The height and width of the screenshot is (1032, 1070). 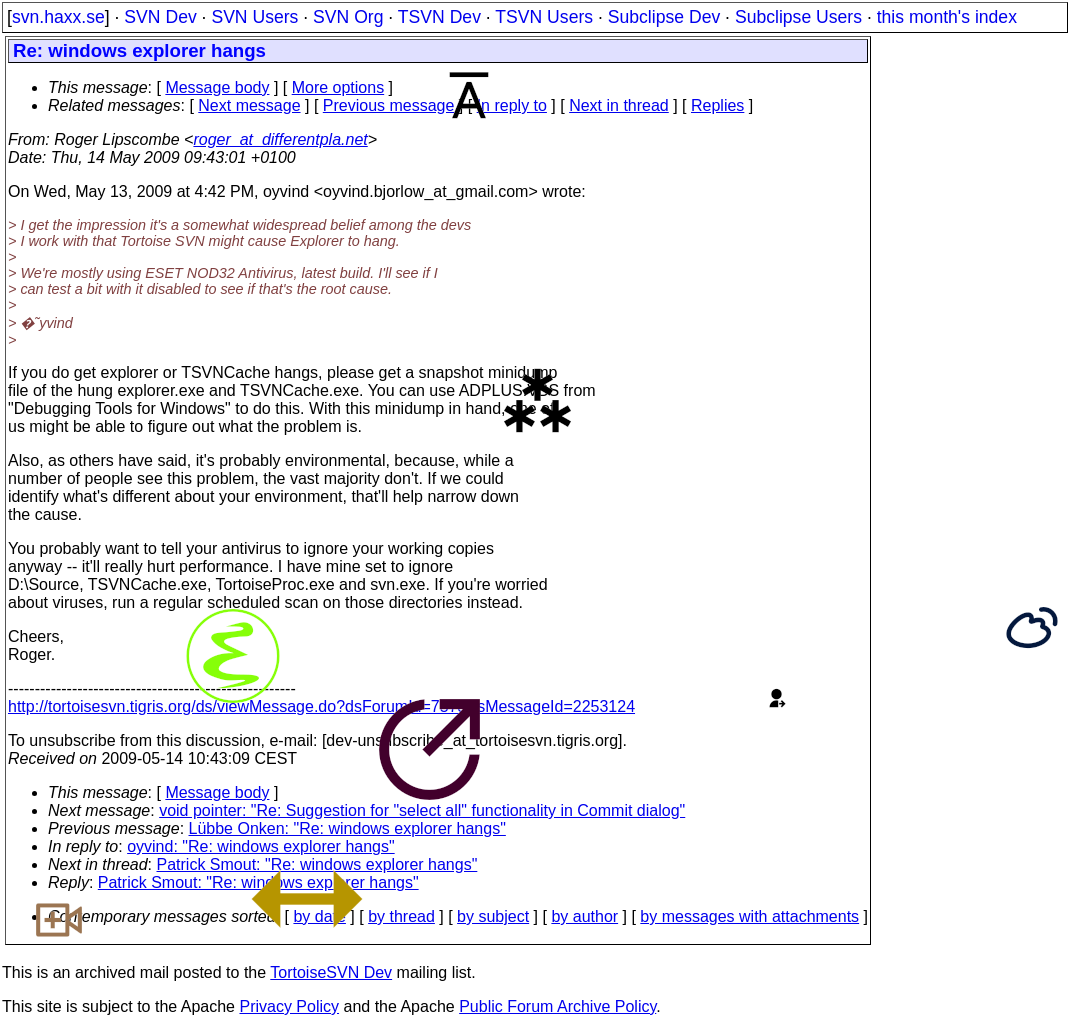 What do you see at coordinates (233, 656) in the screenshot?
I see `open gnu emacs text editor` at bounding box center [233, 656].